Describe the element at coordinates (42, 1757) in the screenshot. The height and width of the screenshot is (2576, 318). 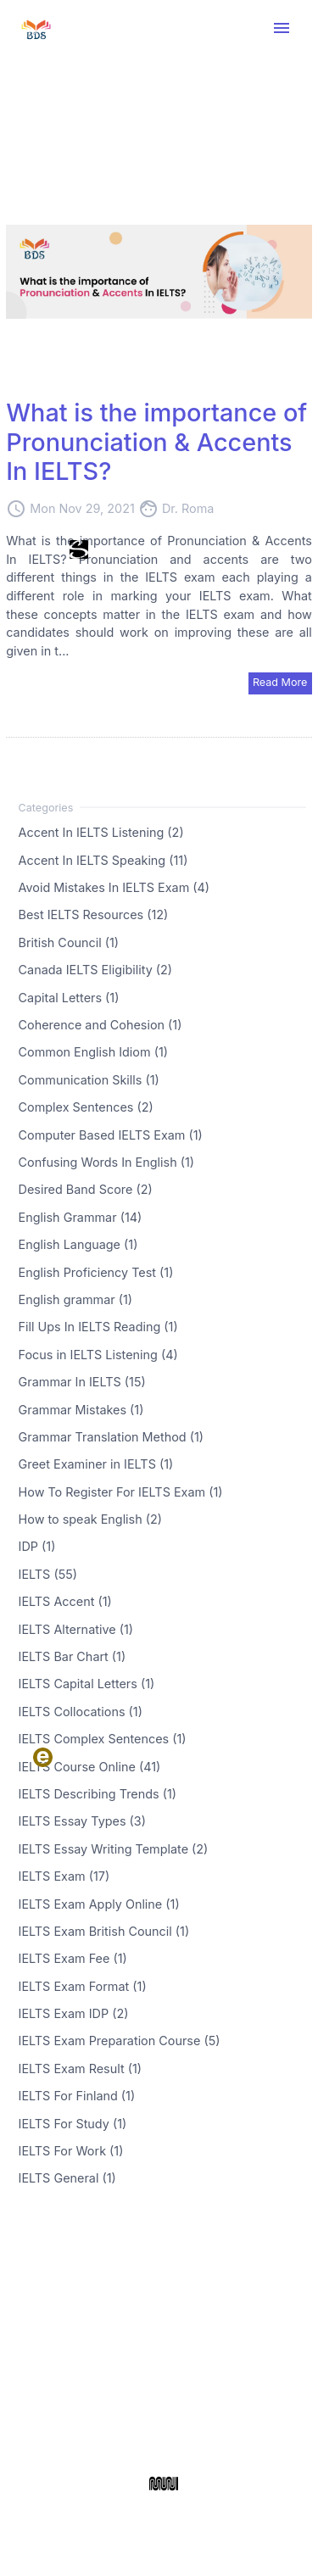
I see `Embarcadero Technologies company logo` at that location.